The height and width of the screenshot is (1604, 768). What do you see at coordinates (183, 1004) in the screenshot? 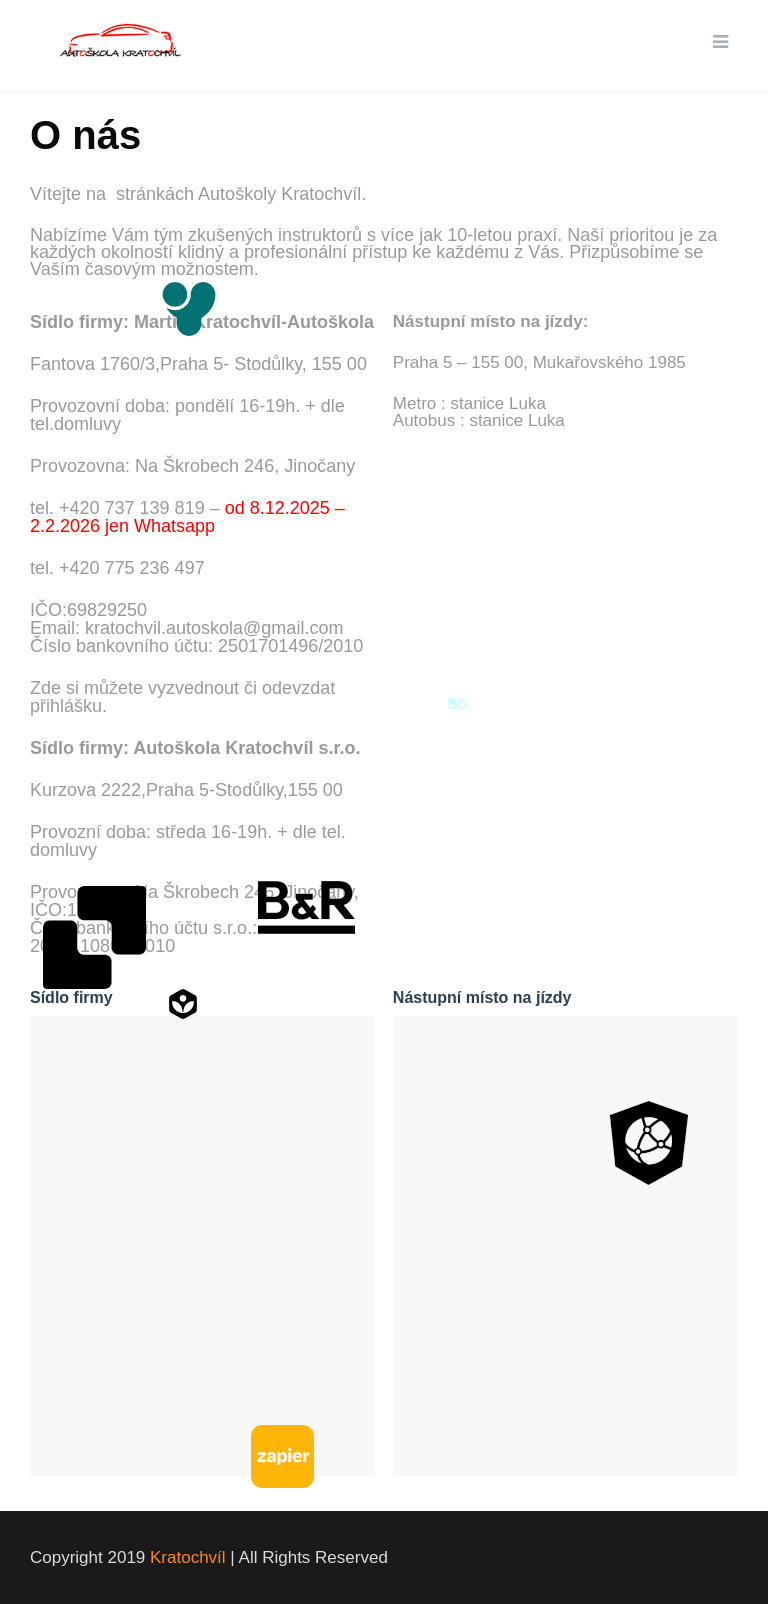
I see `open Khan Academy app` at bounding box center [183, 1004].